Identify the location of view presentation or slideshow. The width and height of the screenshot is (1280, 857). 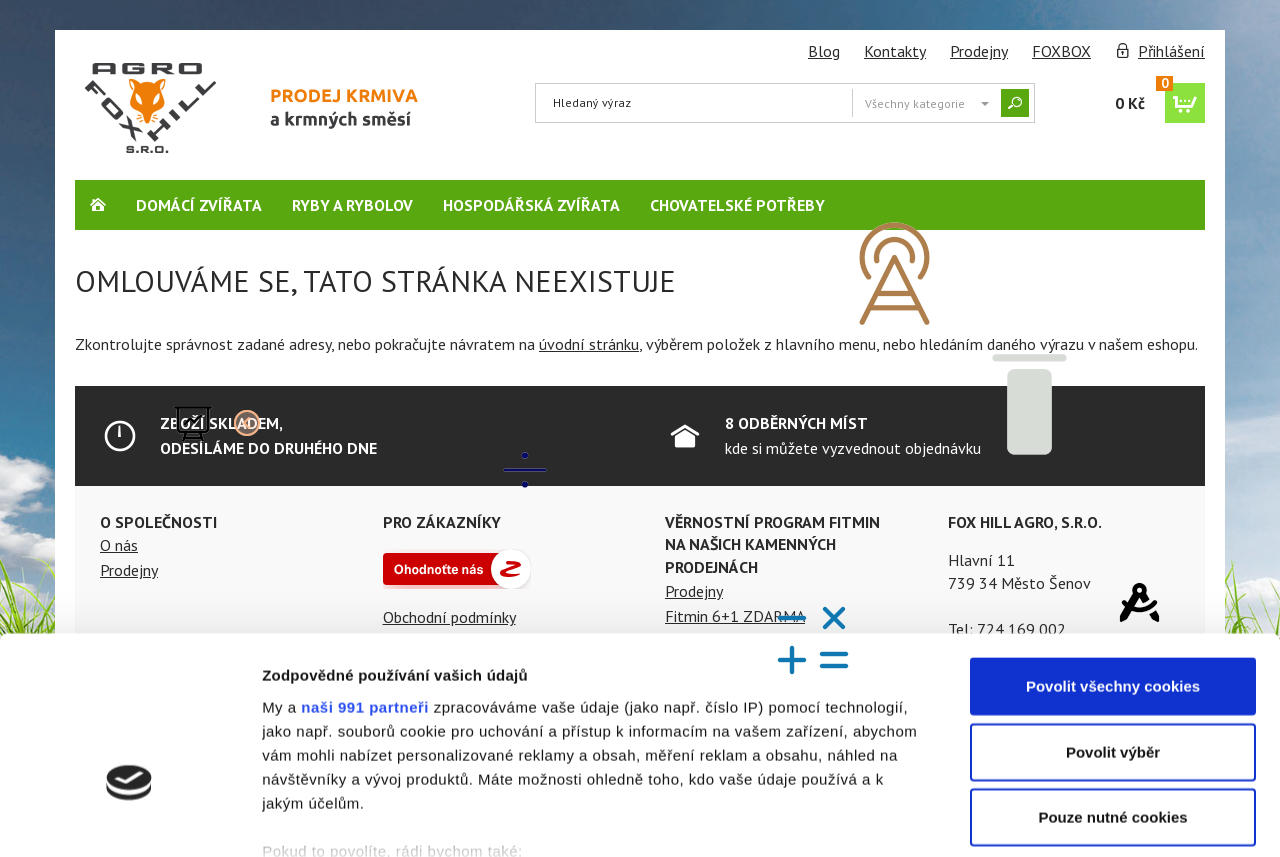
(193, 424).